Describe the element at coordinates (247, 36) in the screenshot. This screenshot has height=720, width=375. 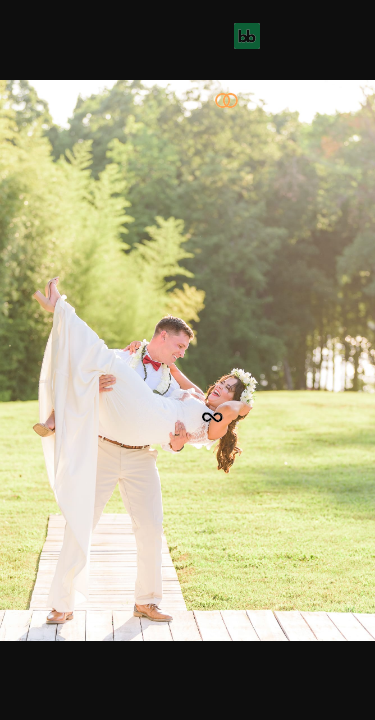
I see `budibase app or service logo` at that location.